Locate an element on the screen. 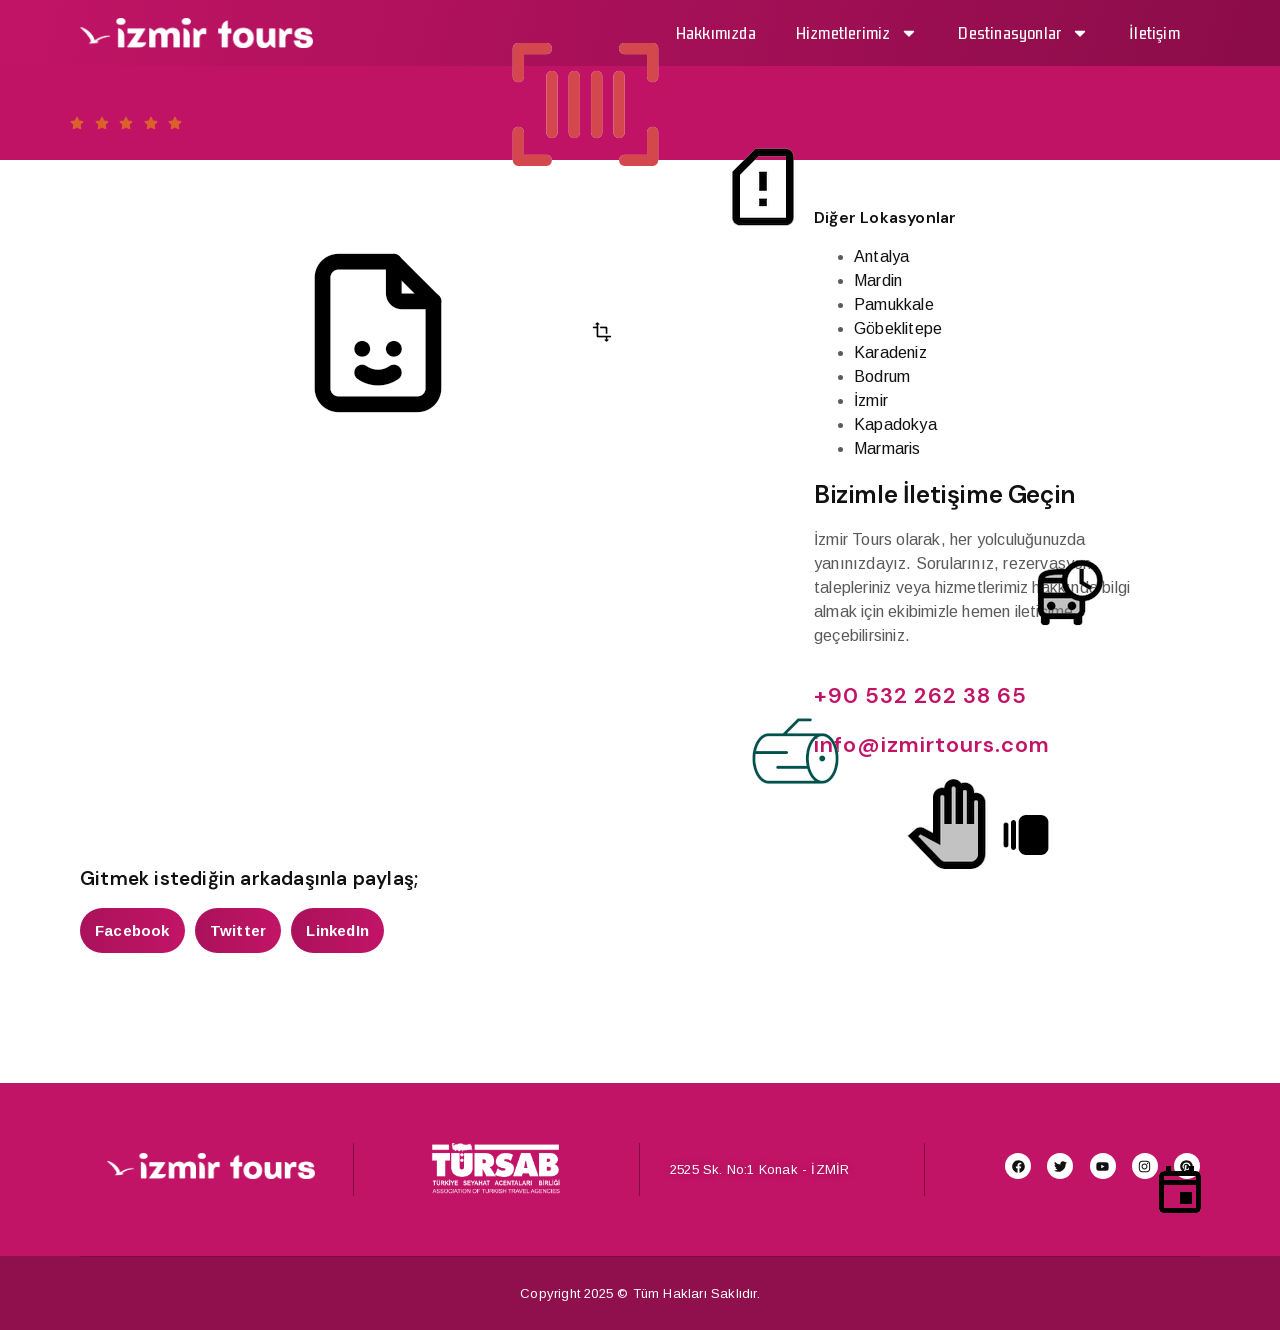 The image size is (1280, 1330). sd card storage warning or error is located at coordinates (763, 187).